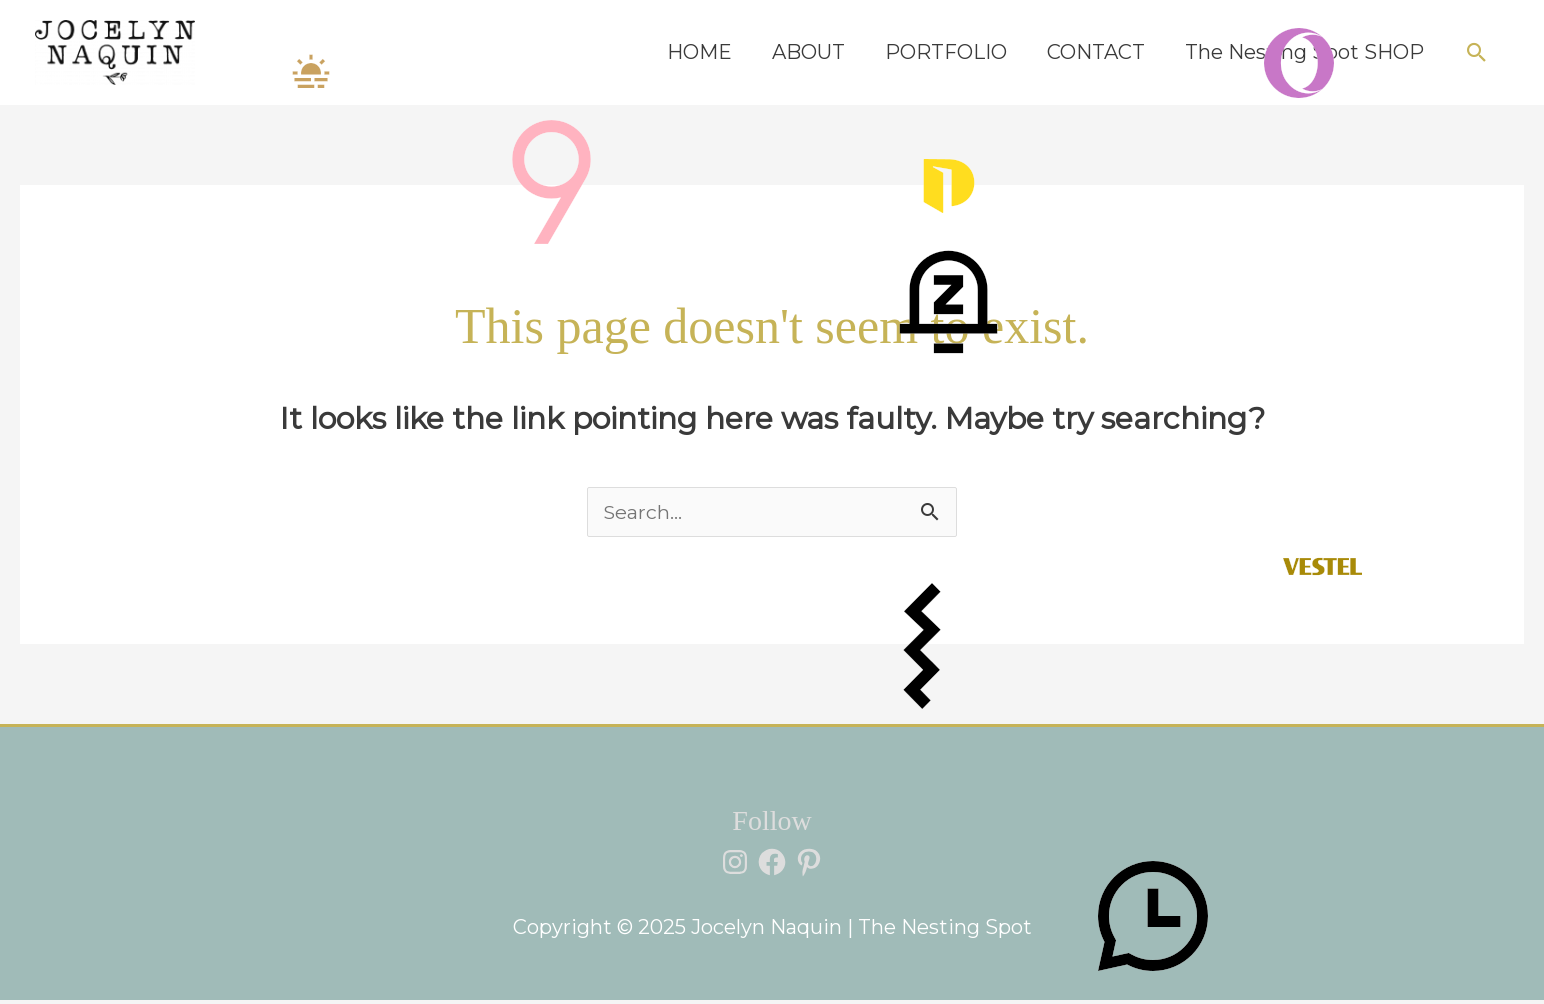  I want to click on open dictionary.com app, so click(949, 186).